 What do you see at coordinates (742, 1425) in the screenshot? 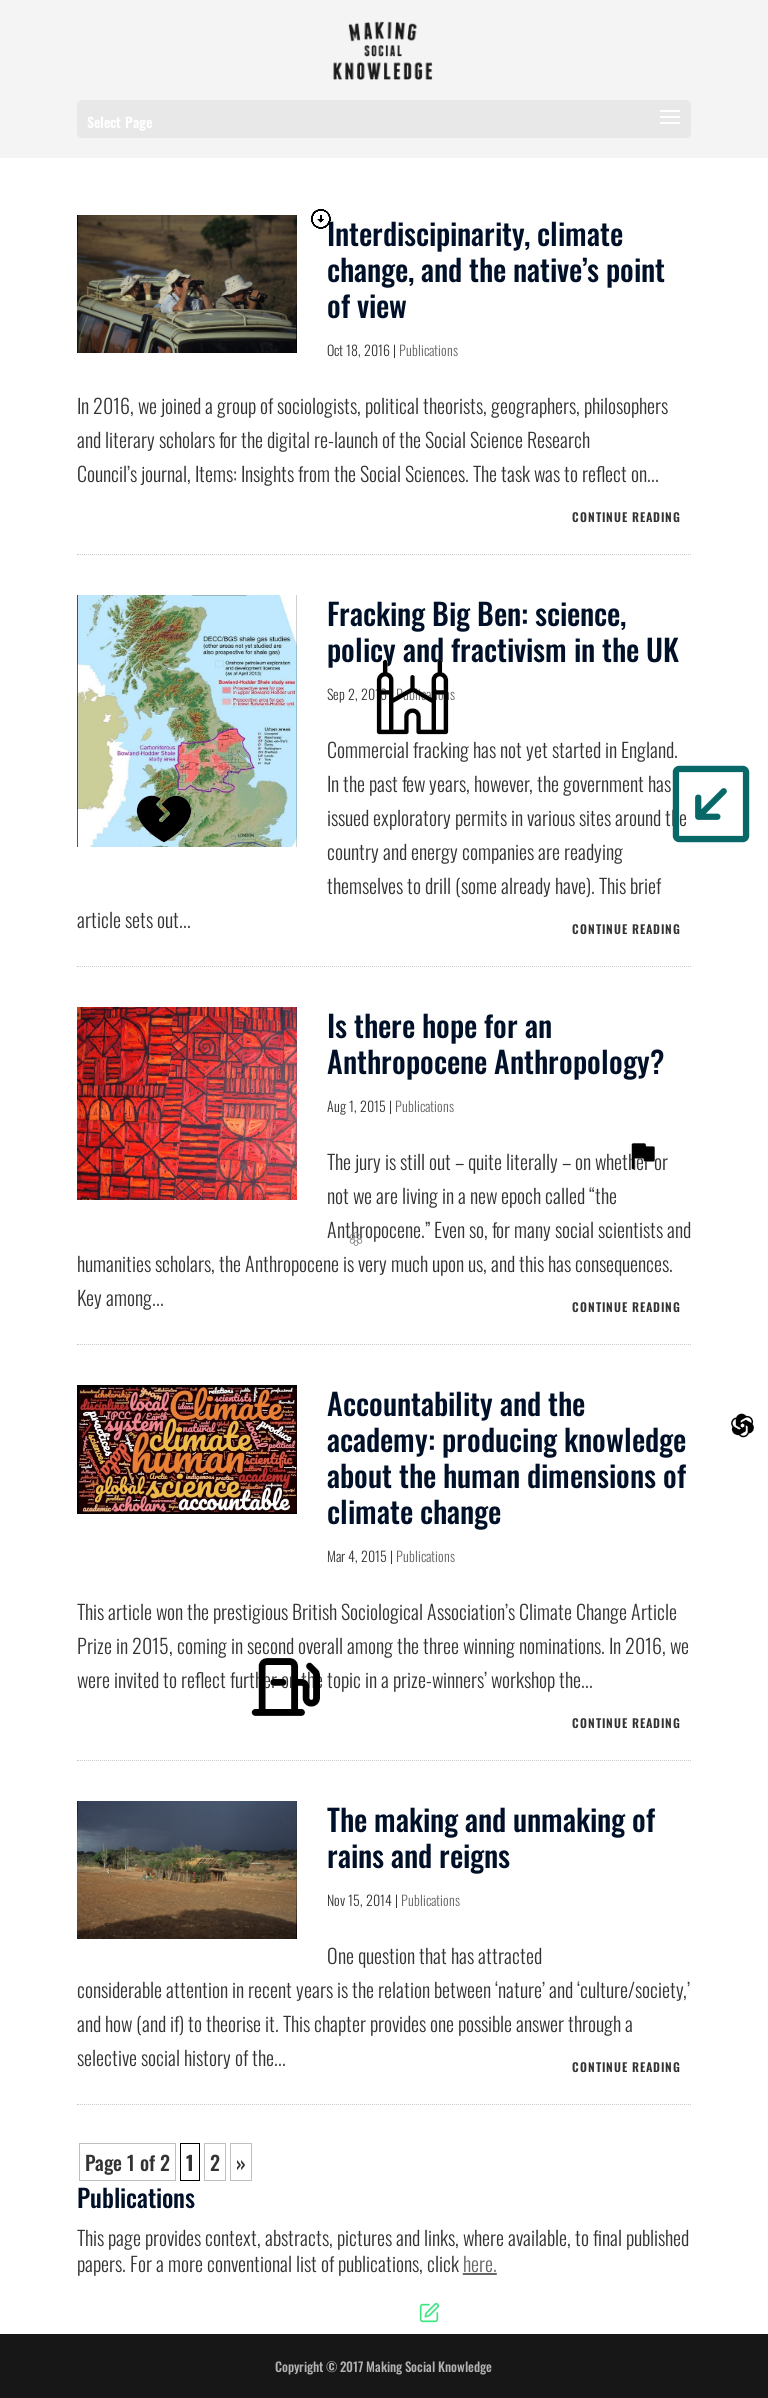
I see `open OpenAI or ChatGPT app` at bounding box center [742, 1425].